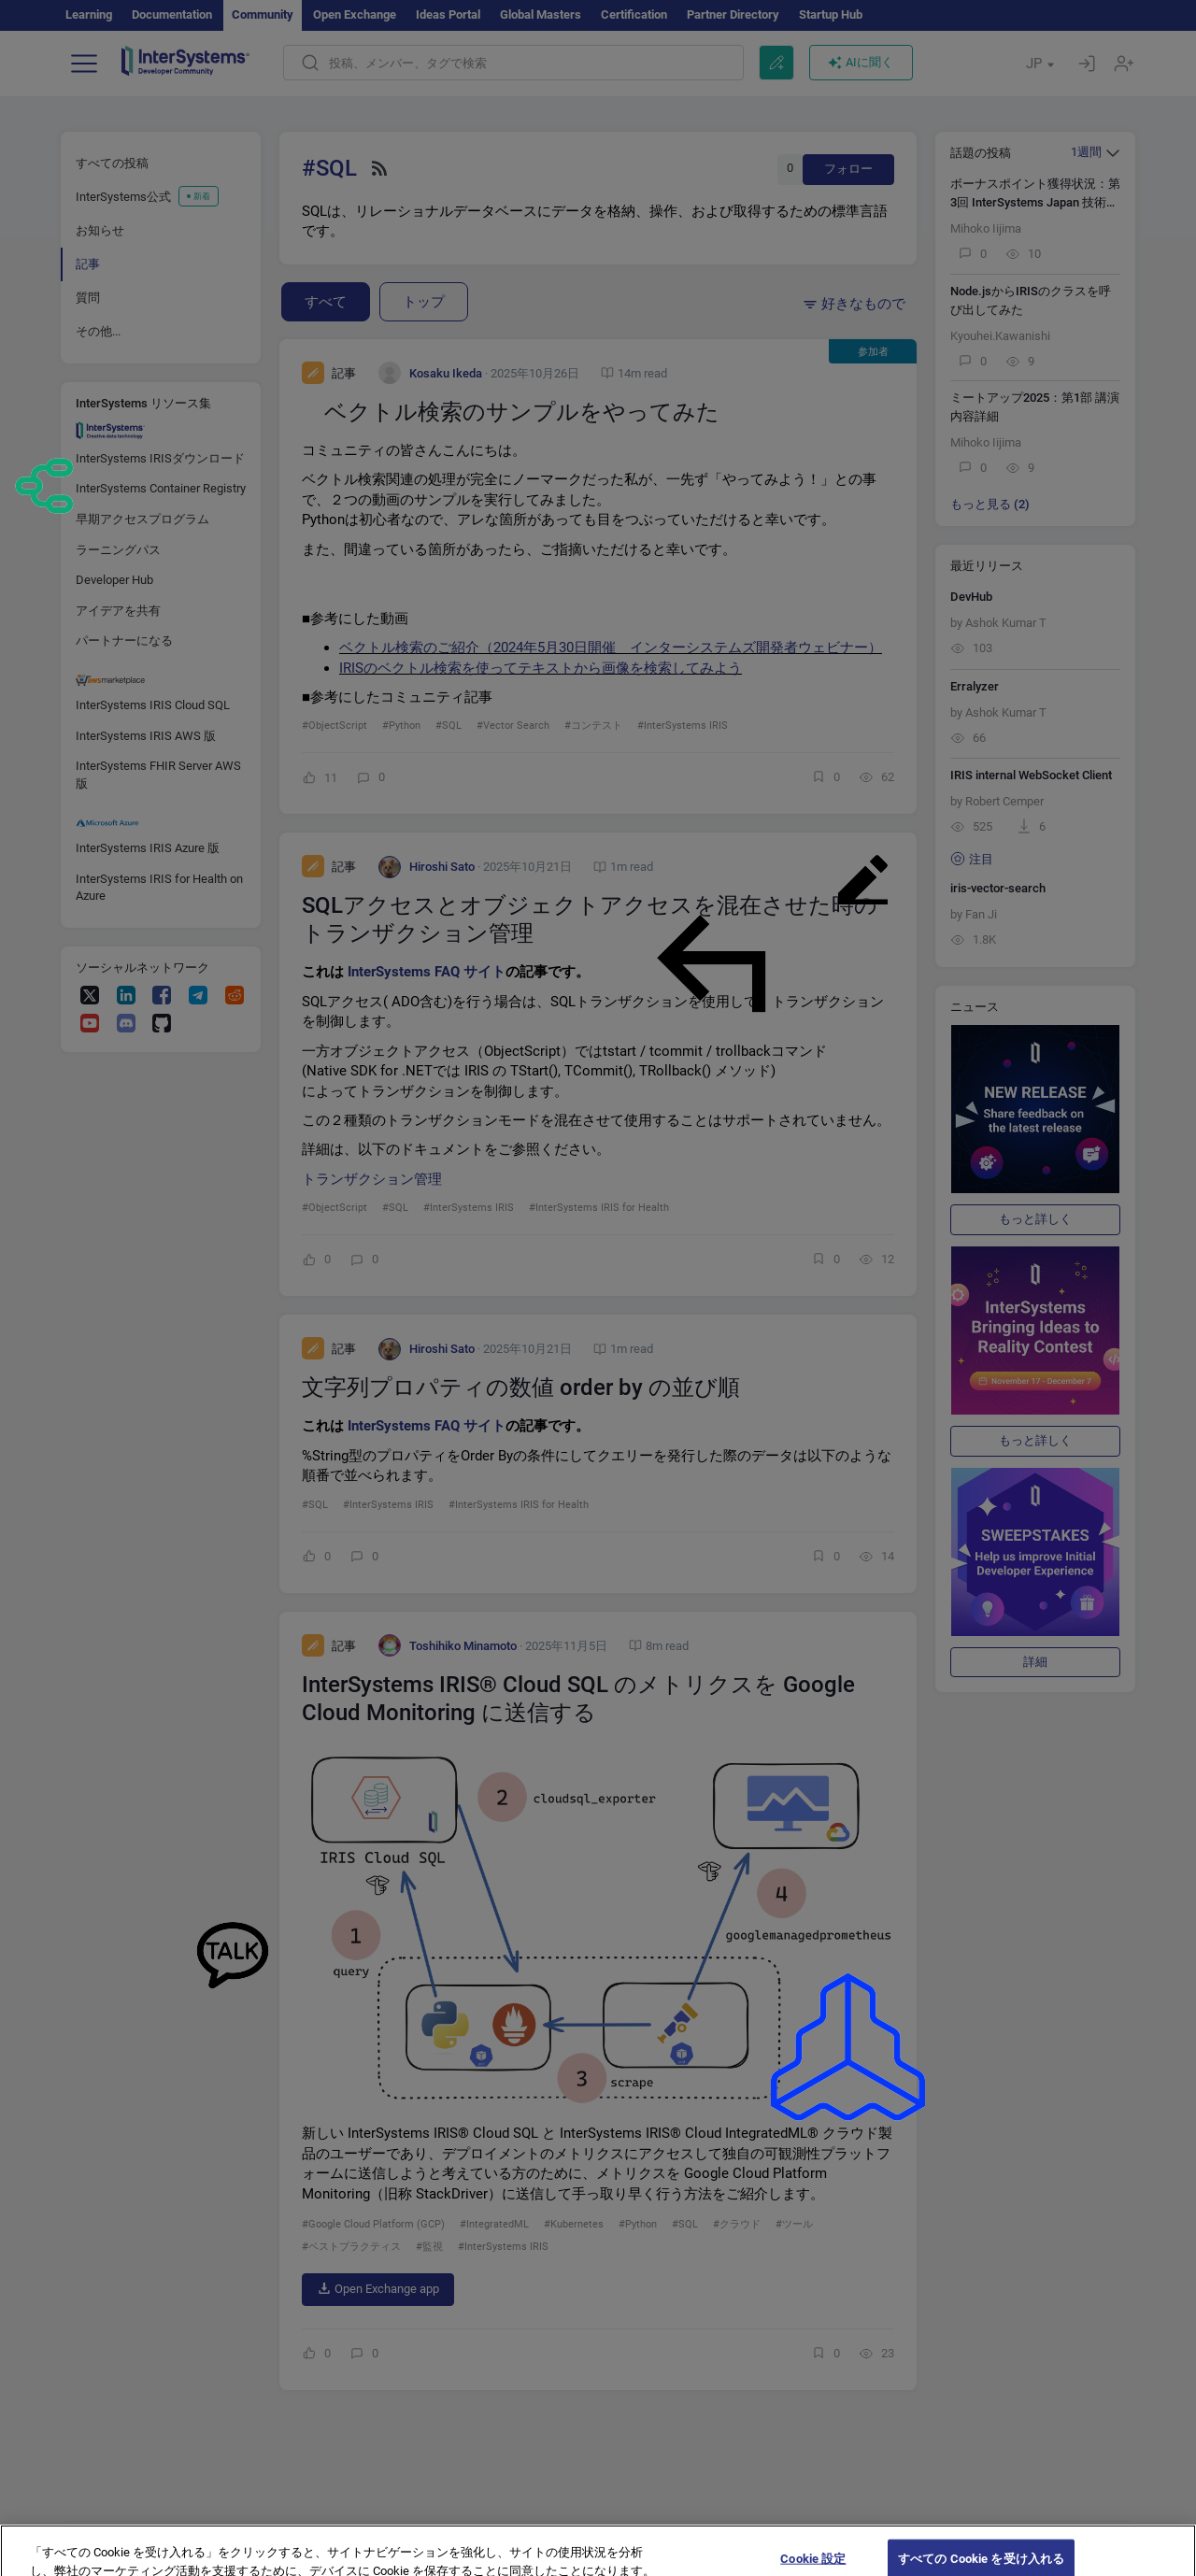  Describe the element at coordinates (862, 879) in the screenshot. I see `edit content or text` at that location.